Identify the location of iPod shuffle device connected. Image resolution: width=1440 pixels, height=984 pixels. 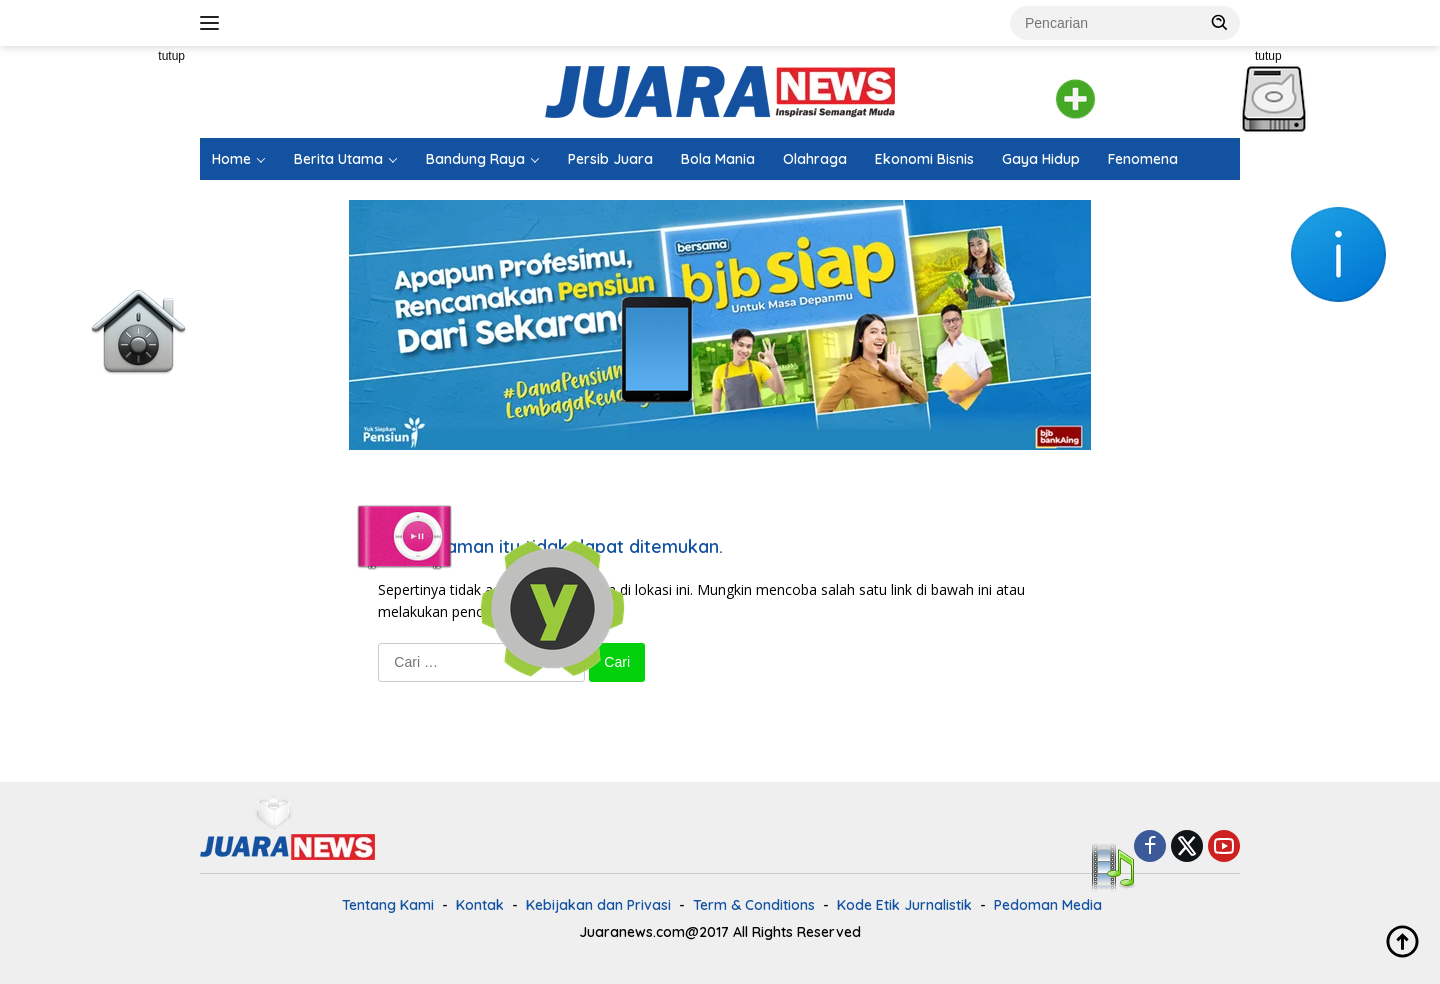
(404, 519).